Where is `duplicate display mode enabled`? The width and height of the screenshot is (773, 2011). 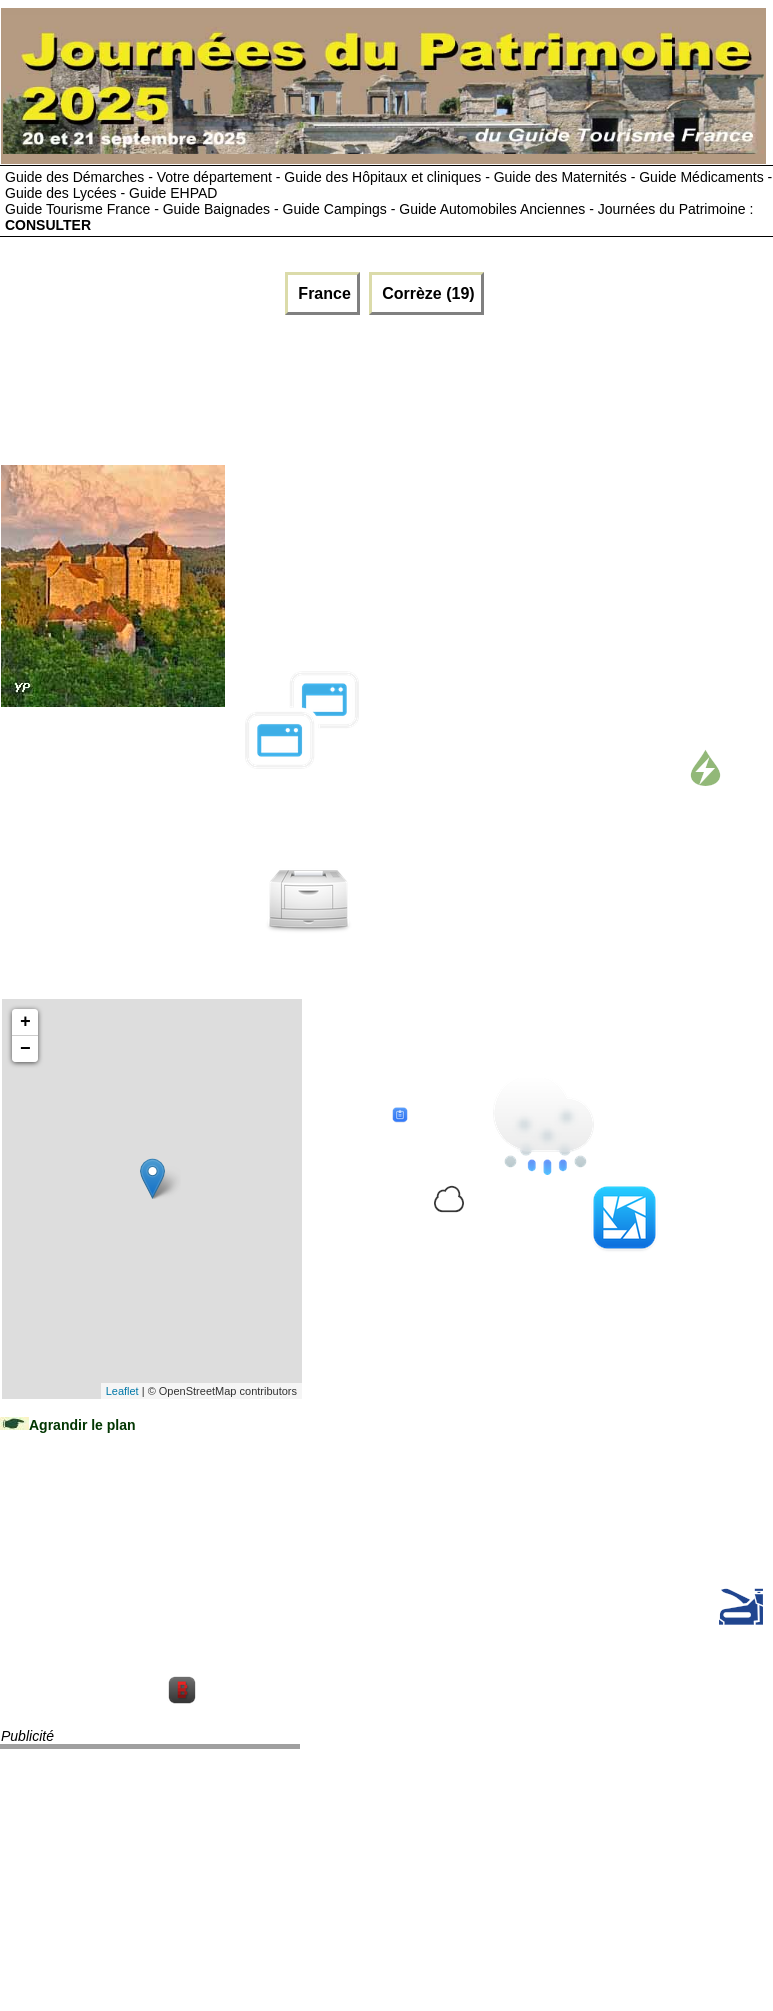 duplicate display mode enabled is located at coordinates (302, 720).